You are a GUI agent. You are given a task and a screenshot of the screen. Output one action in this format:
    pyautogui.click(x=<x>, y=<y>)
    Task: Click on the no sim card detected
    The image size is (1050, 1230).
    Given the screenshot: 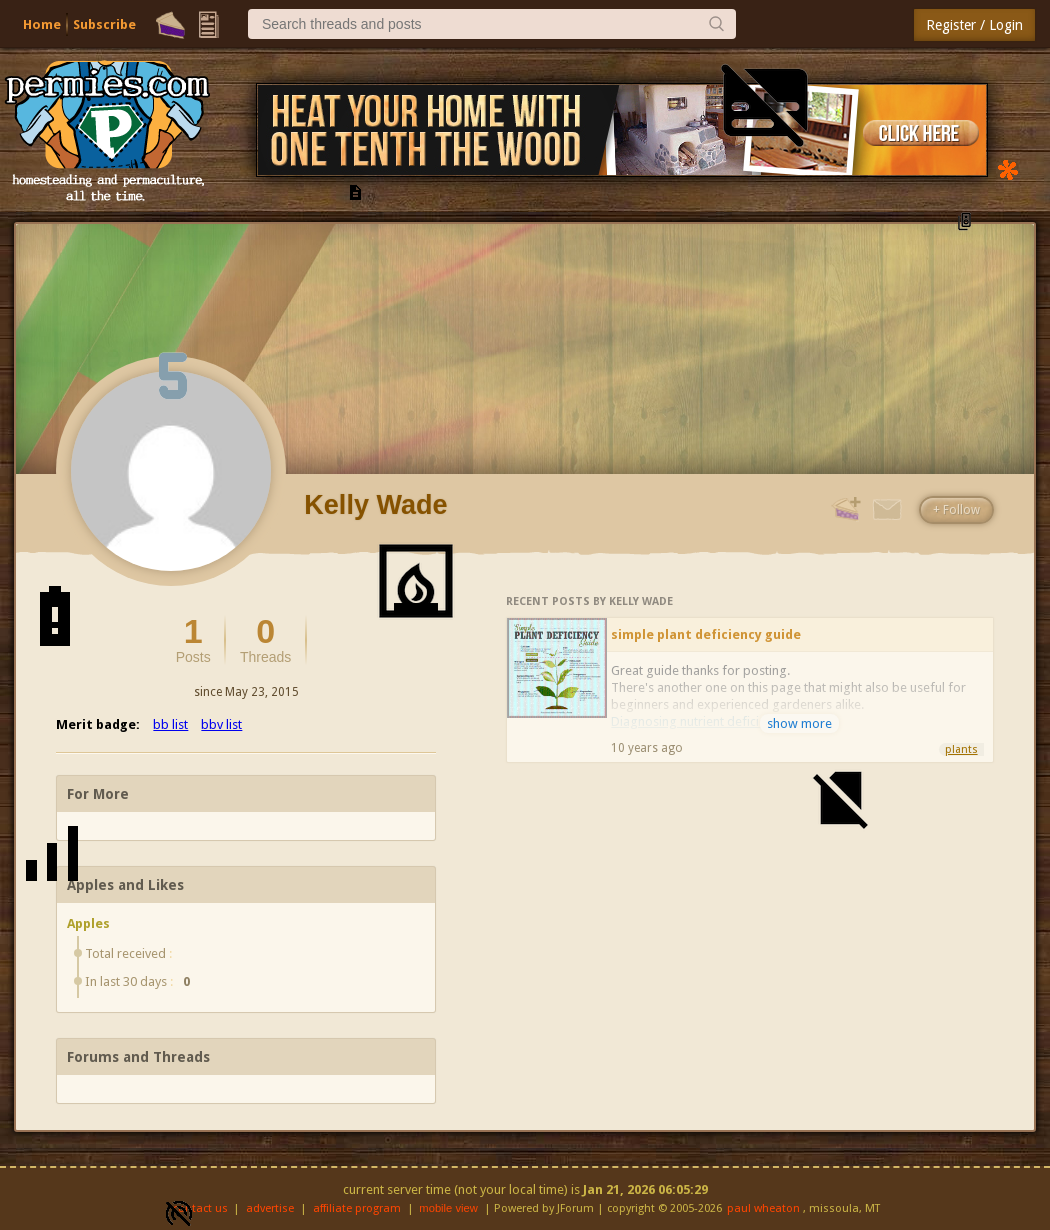 What is the action you would take?
    pyautogui.click(x=841, y=798)
    